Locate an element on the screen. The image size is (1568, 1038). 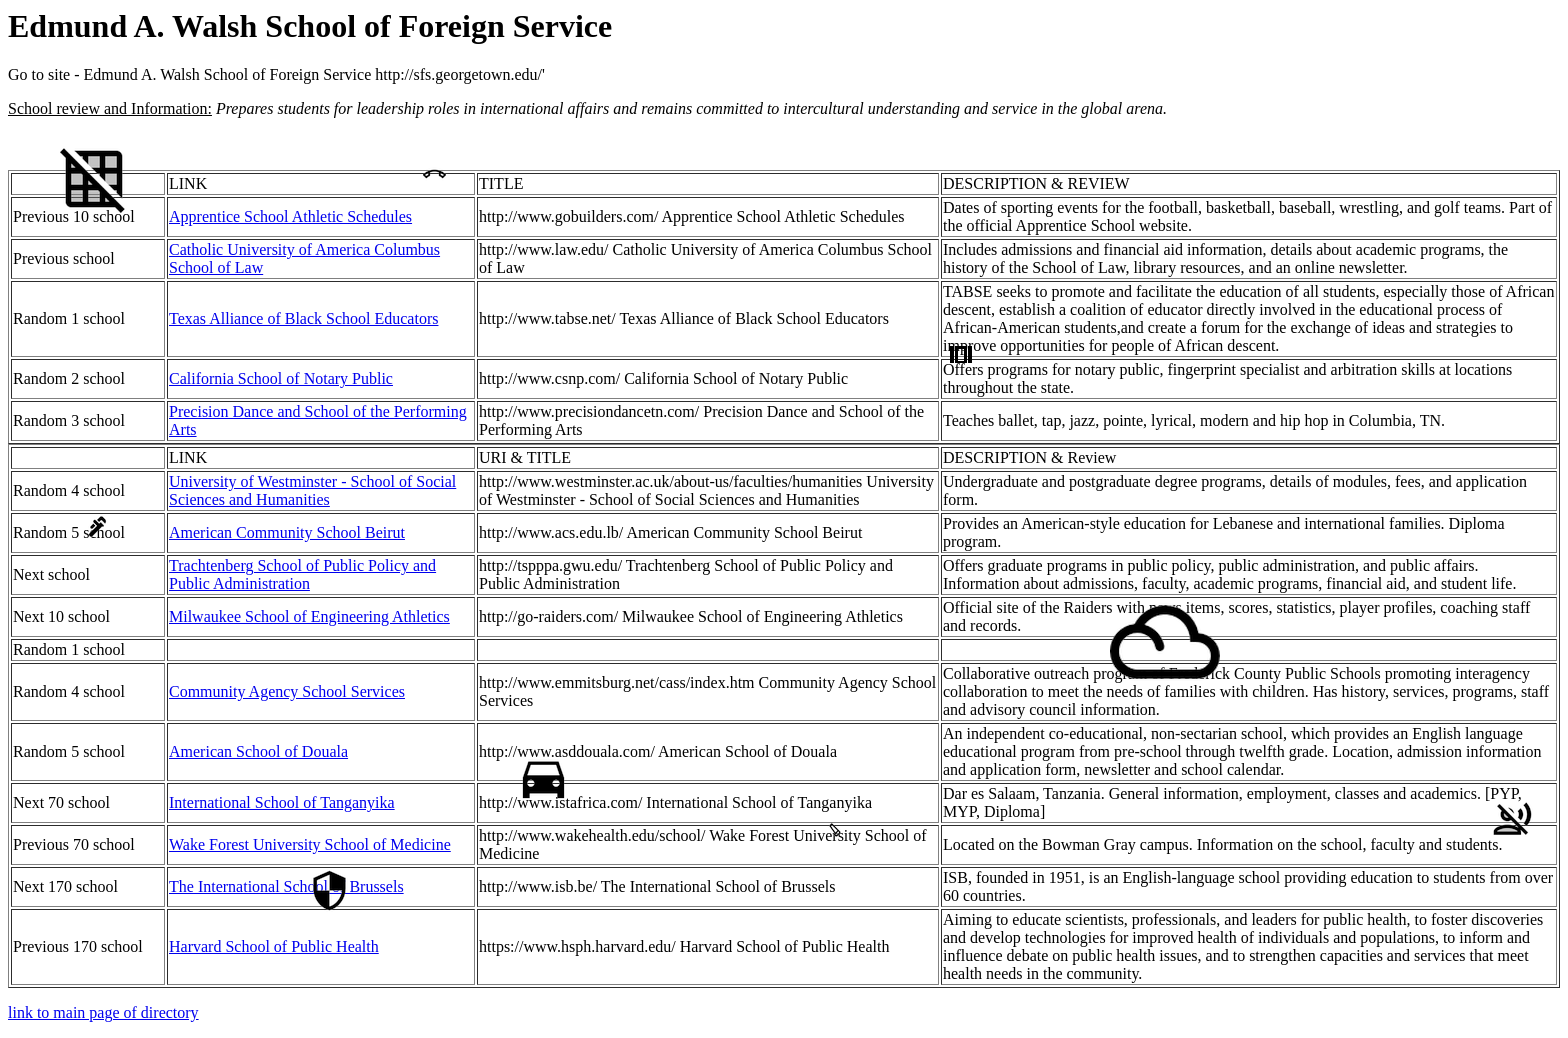
switch to column or array view layout is located at coordinates (960, 355).